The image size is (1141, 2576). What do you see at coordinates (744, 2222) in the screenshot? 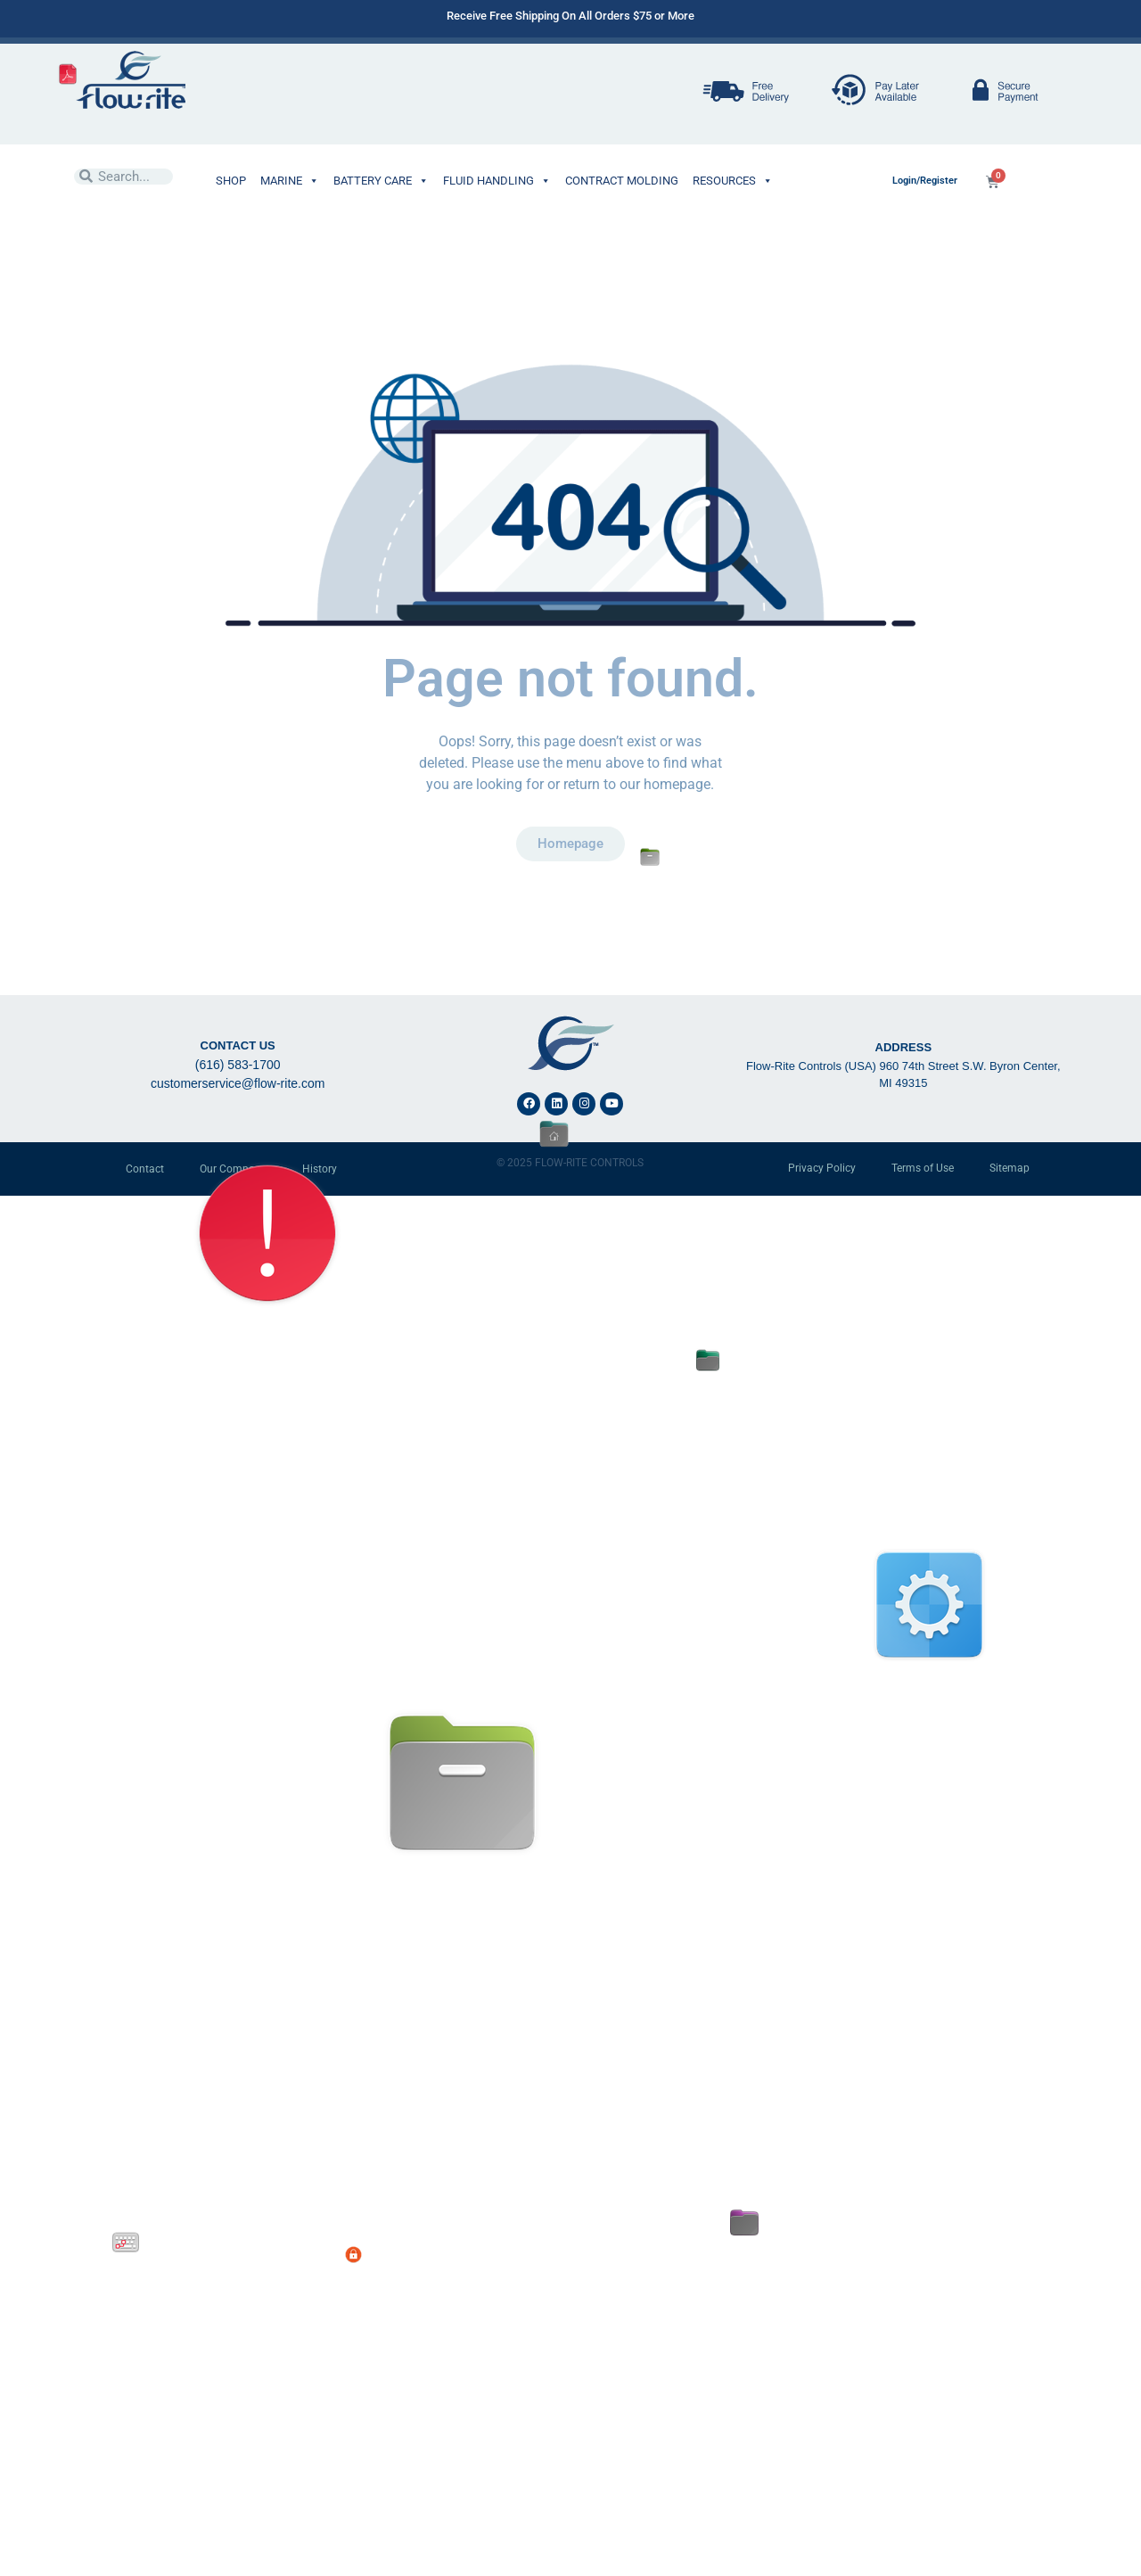
I see `open folder to view contents` at bounding box center [744, 2222].